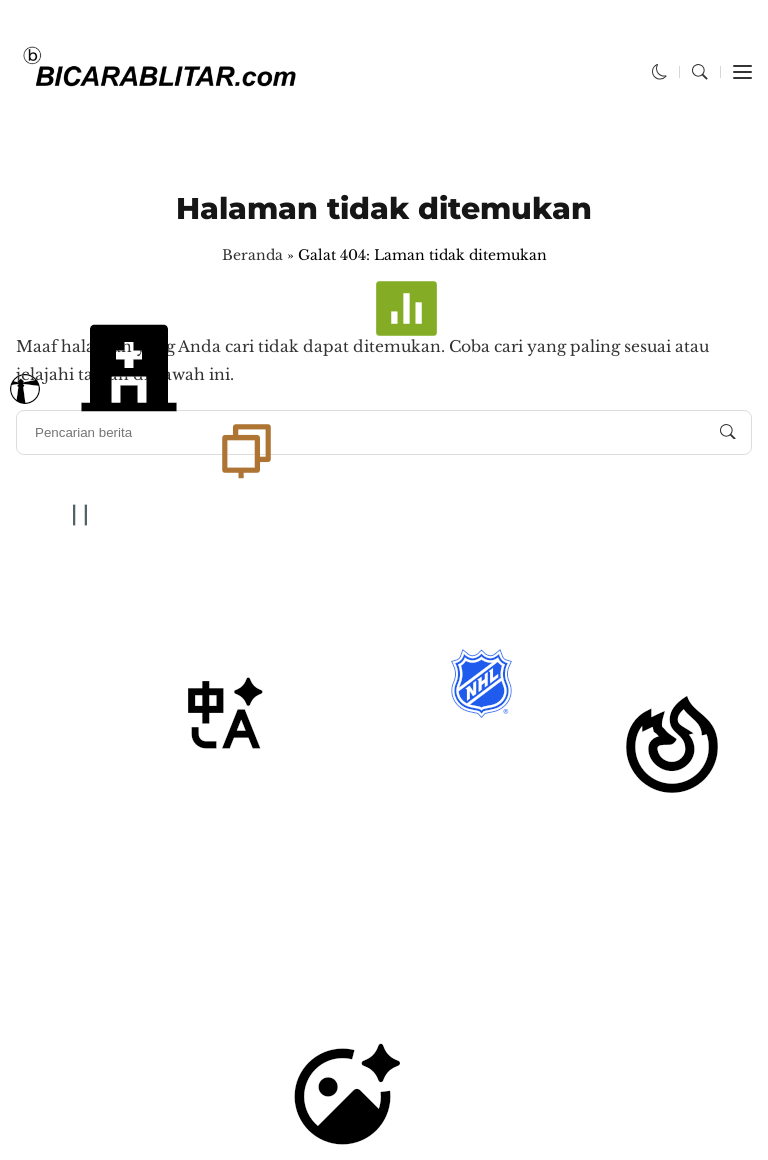 The width and height of the screenshot is (768, 1160). I want to click on open the NHL app or website, so click(481, 683).